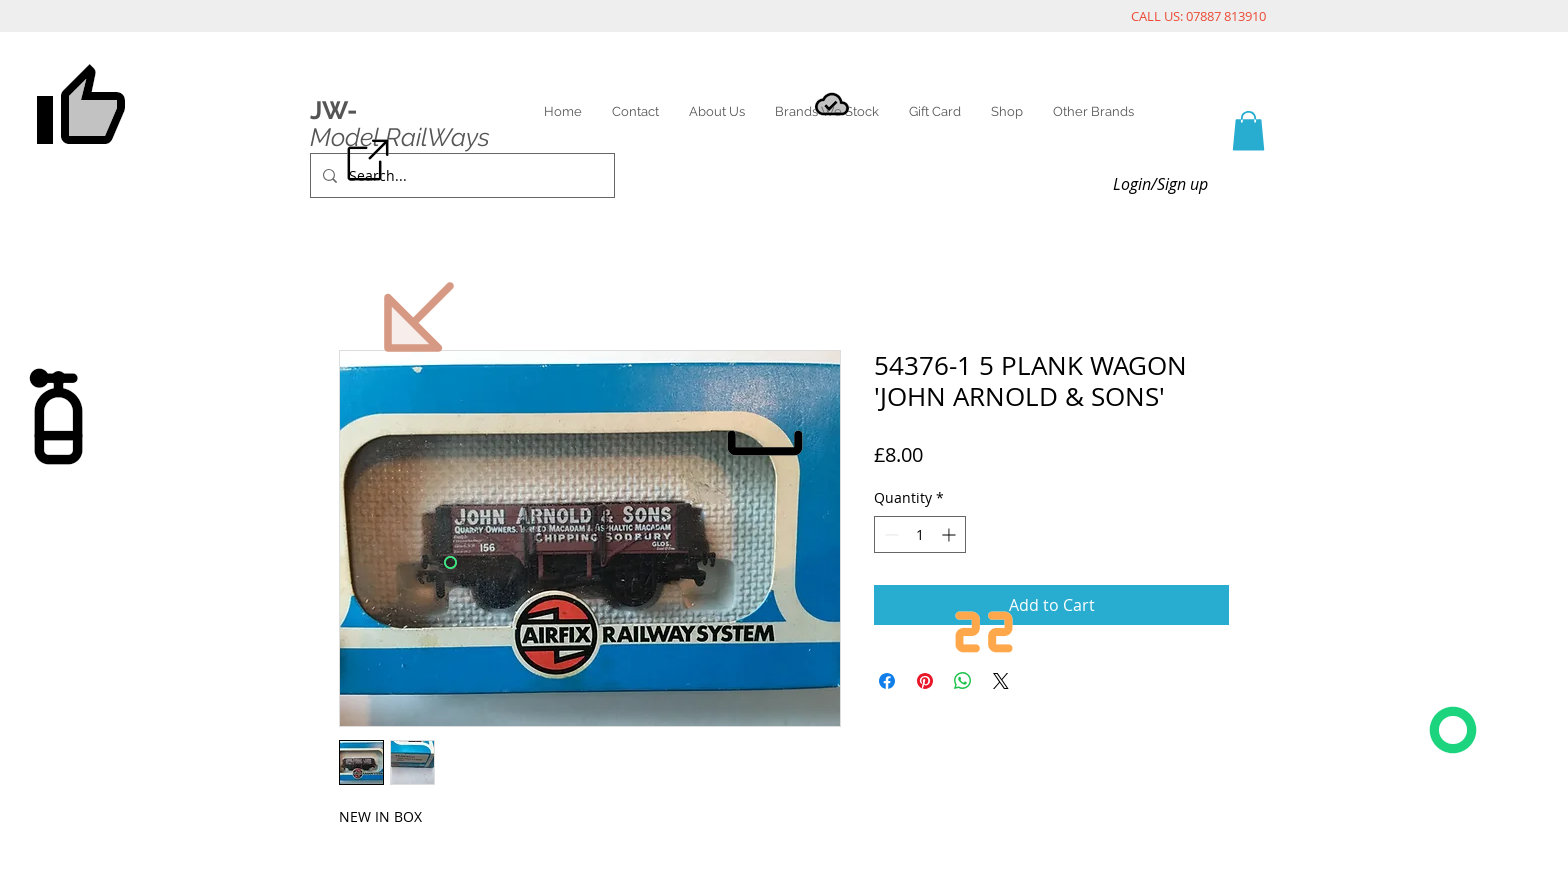 This screenshot has height=884, width=1568. Describe the element at coordinates (832, 104) in the screenshot. I see `file successfully uploaded to cloud storage` at that location.